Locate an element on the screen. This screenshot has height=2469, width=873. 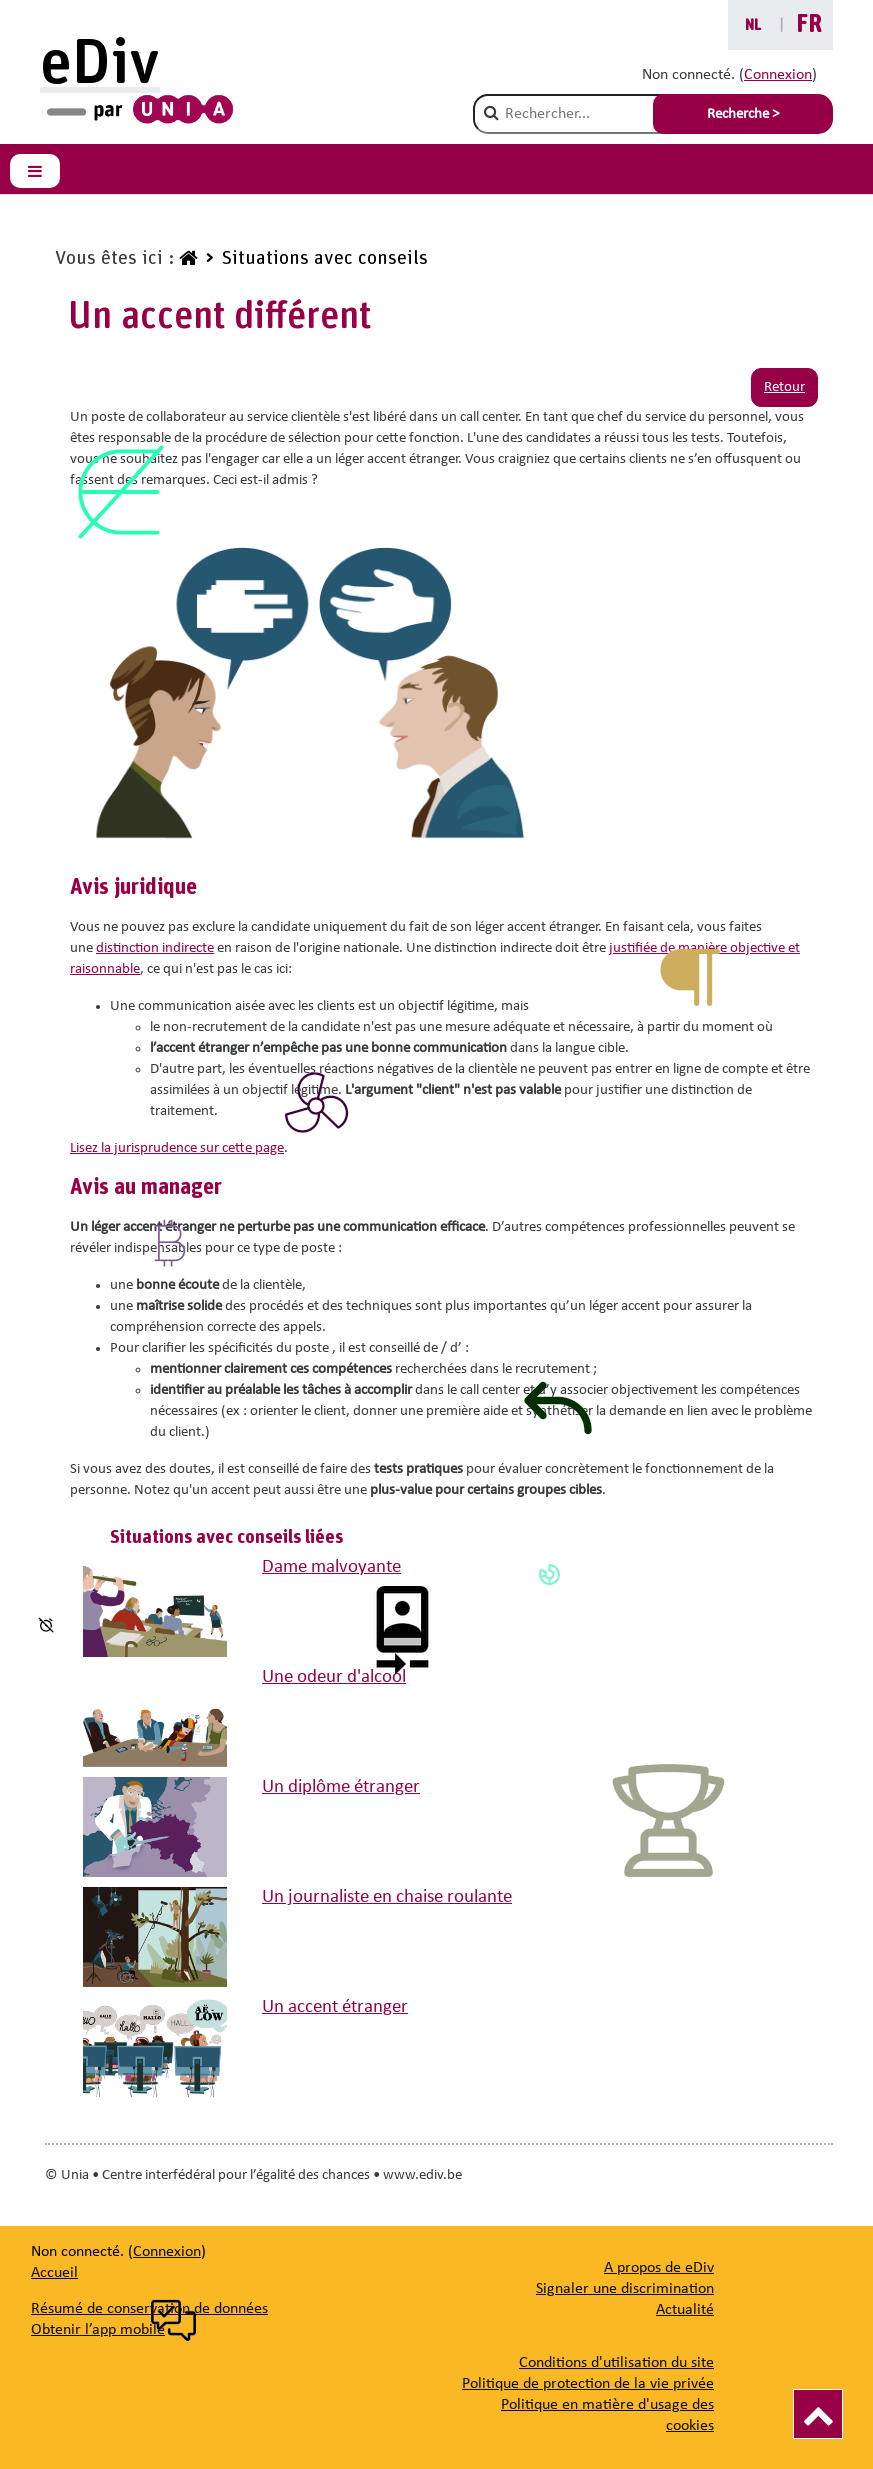
reply to a message is located at coordinates (558, 1408).